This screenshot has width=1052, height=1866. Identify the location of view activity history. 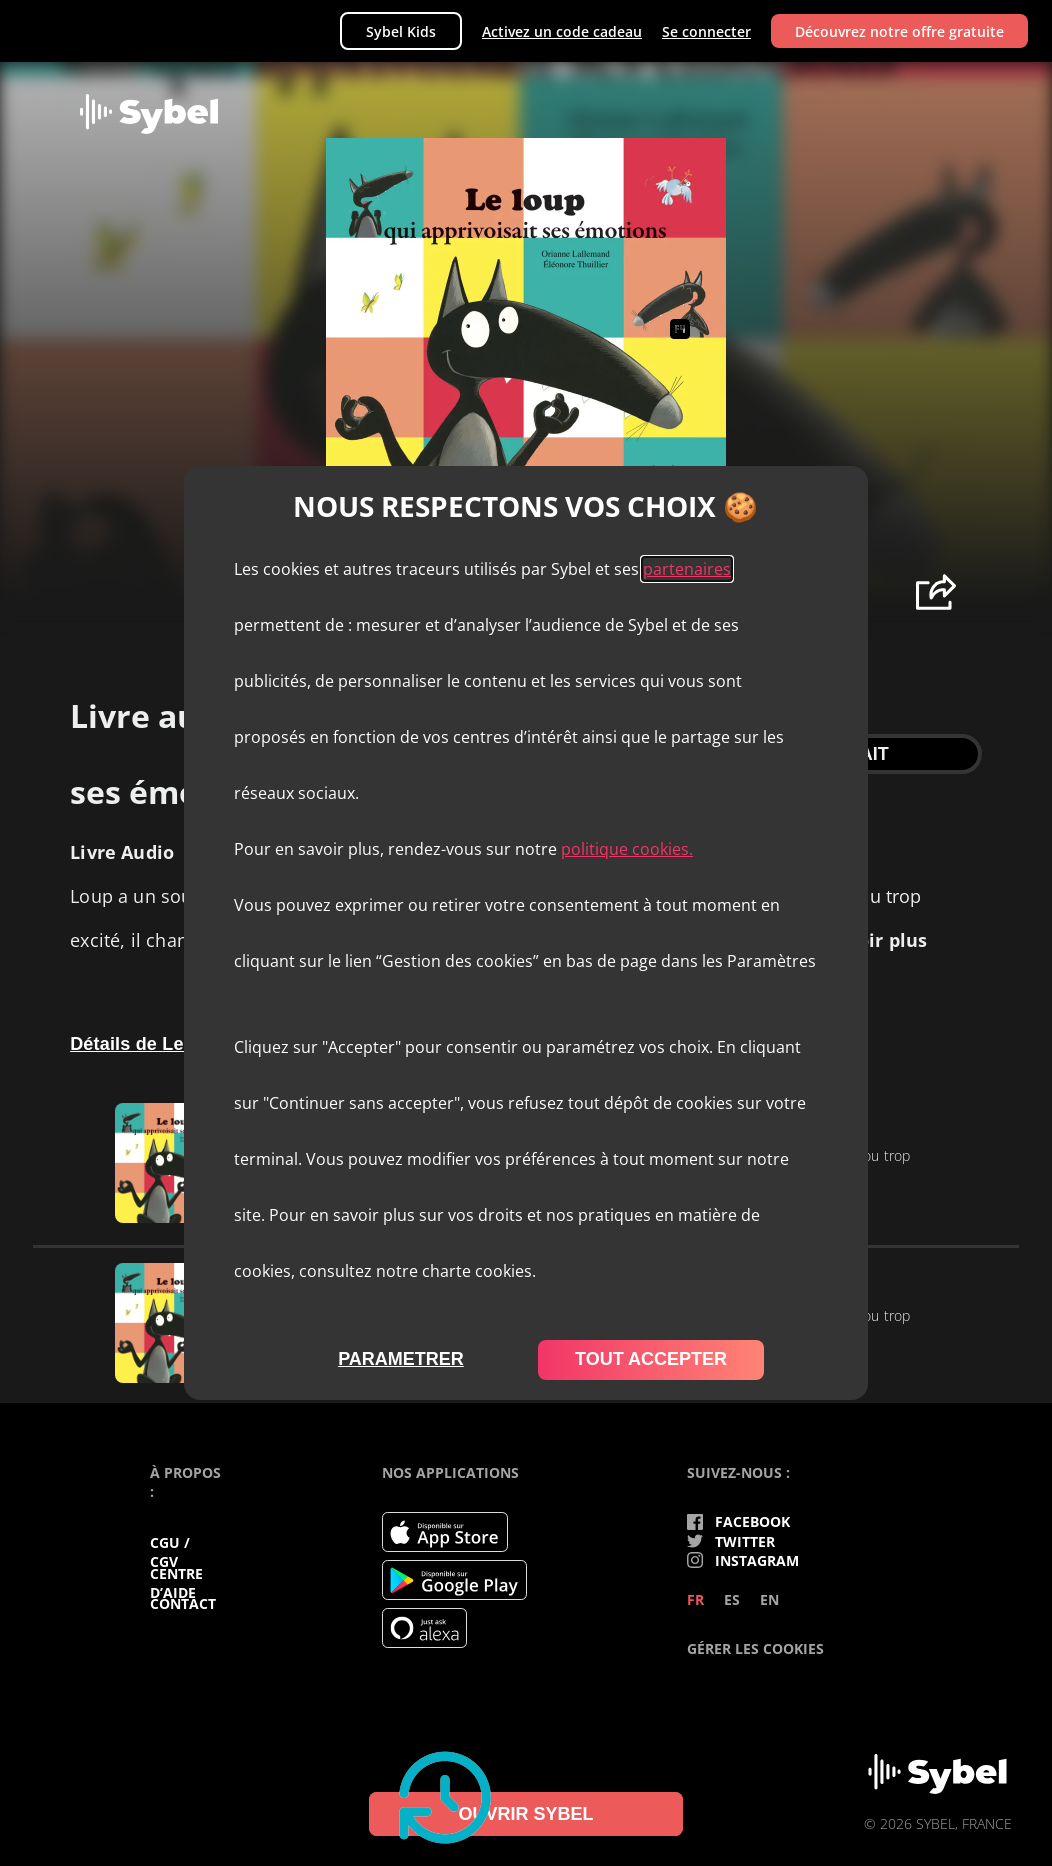
(445, 1798).